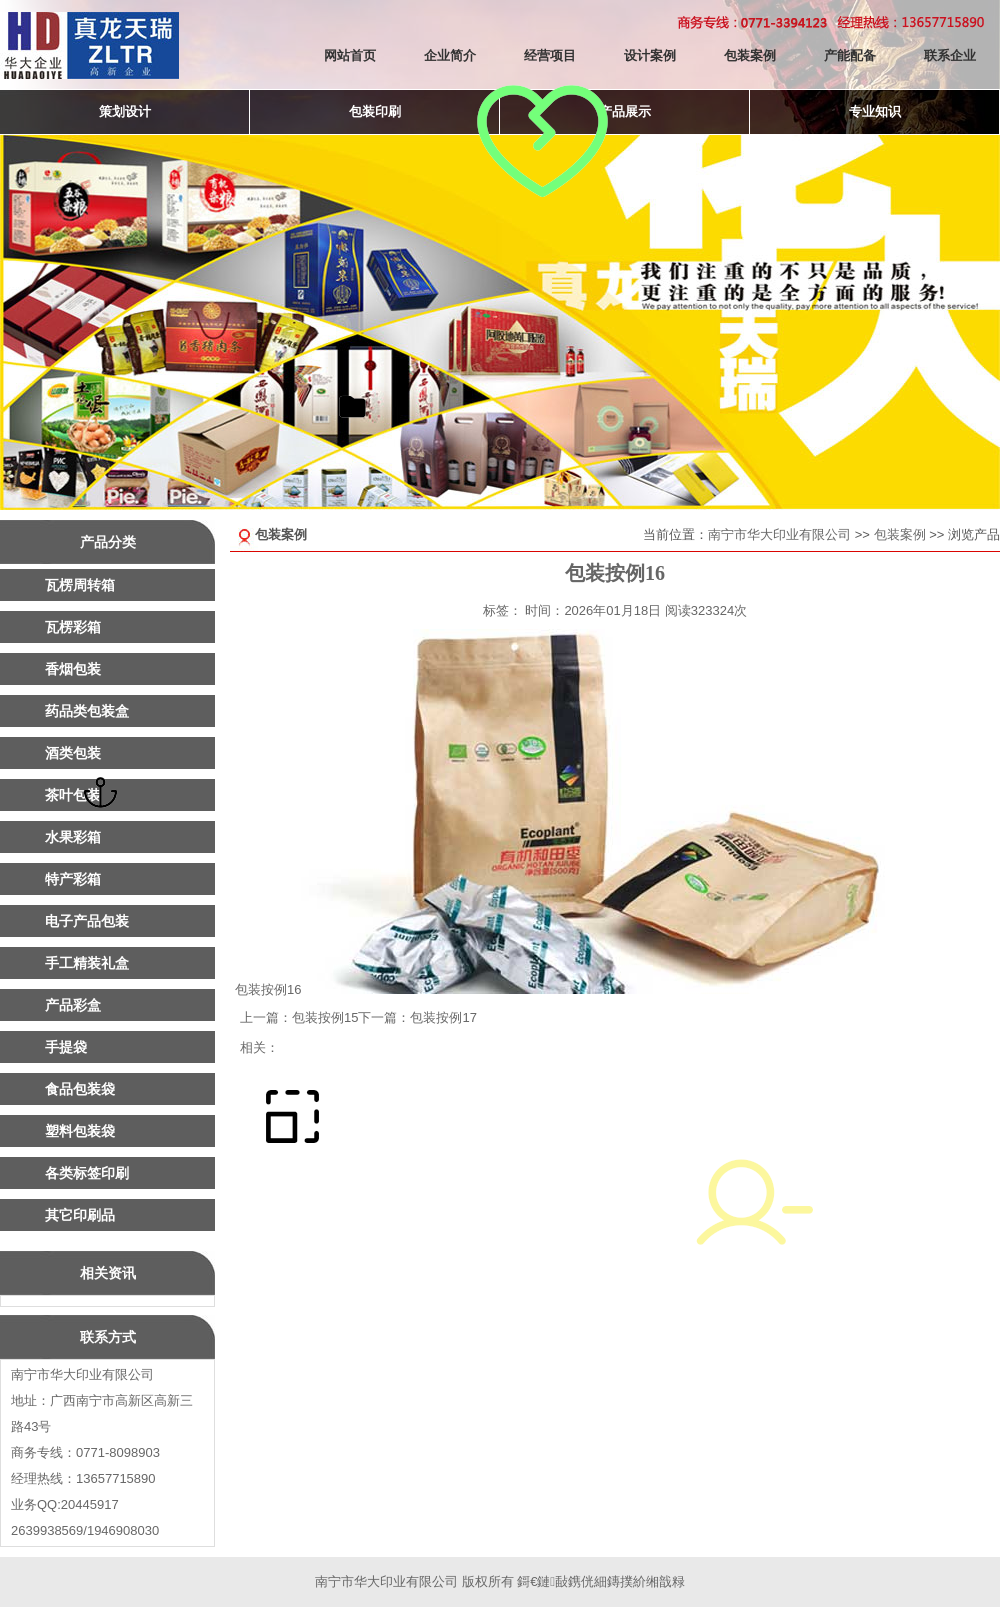  I want to click on anchor link to a fixed section on a page, so click(100, 792).